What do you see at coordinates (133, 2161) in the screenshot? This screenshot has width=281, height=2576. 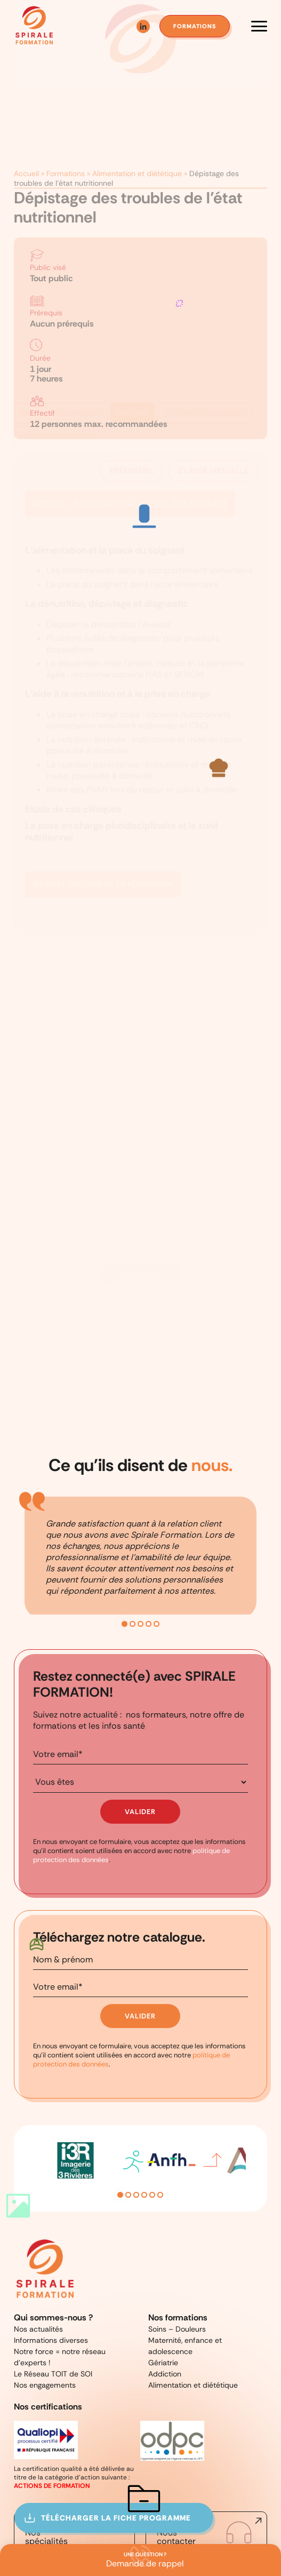 I see `start a running or fitness activity` at bounding box center [133, 2161].